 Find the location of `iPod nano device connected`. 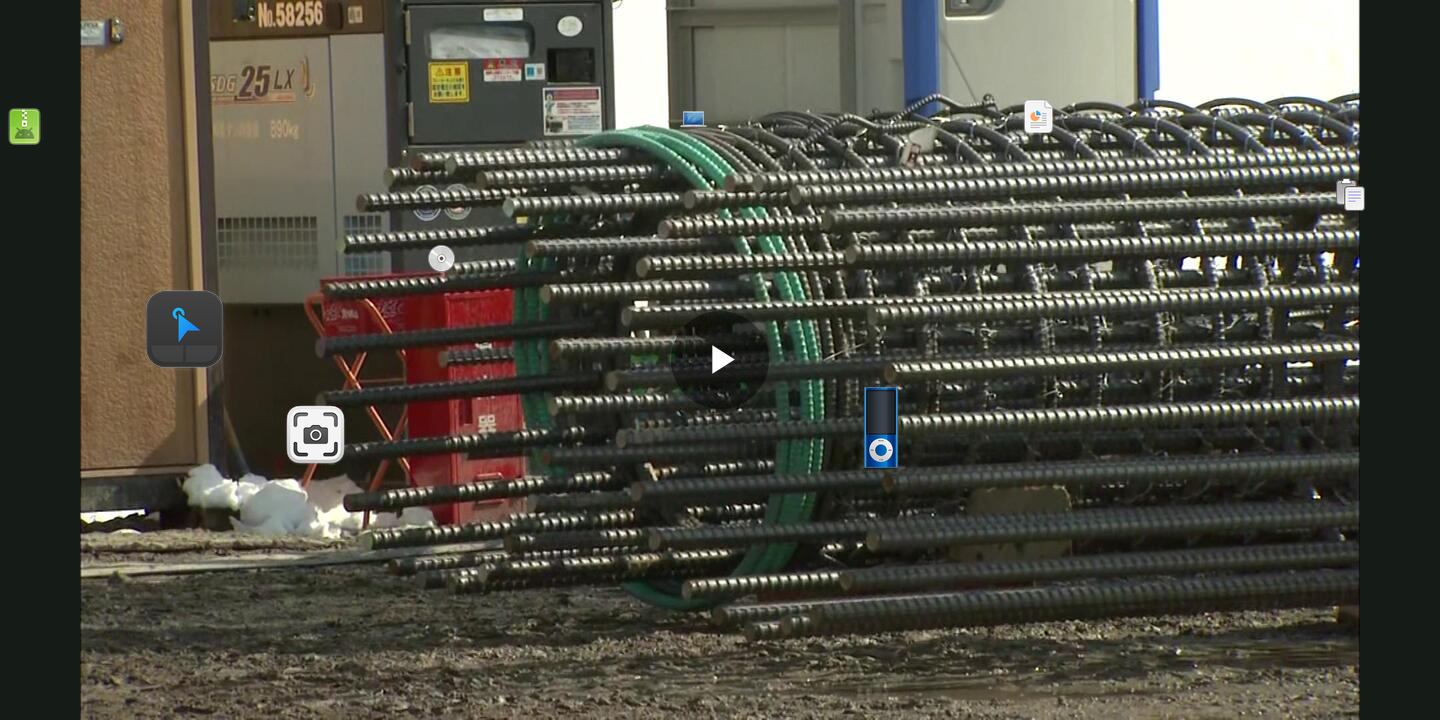

iPod nano device connected is located at coordinates (880, 428).